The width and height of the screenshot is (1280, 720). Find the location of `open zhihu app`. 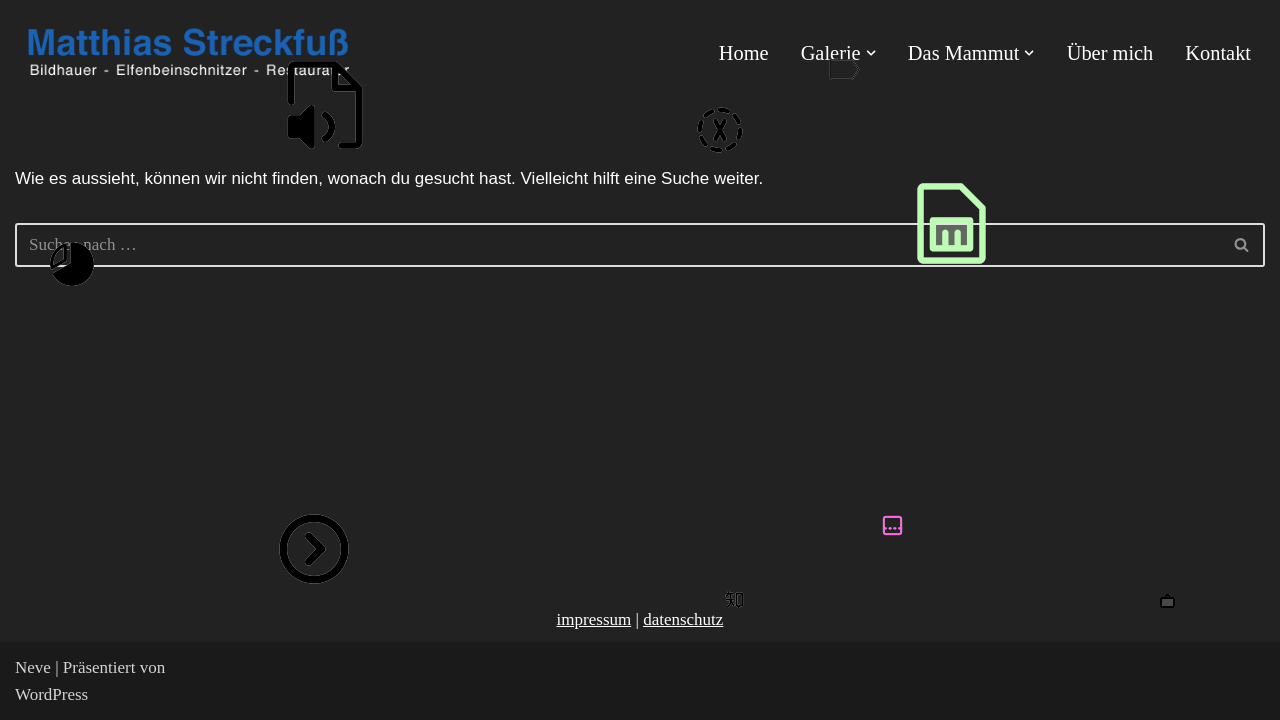

open zhihu app is located at coordinates (734, 599).